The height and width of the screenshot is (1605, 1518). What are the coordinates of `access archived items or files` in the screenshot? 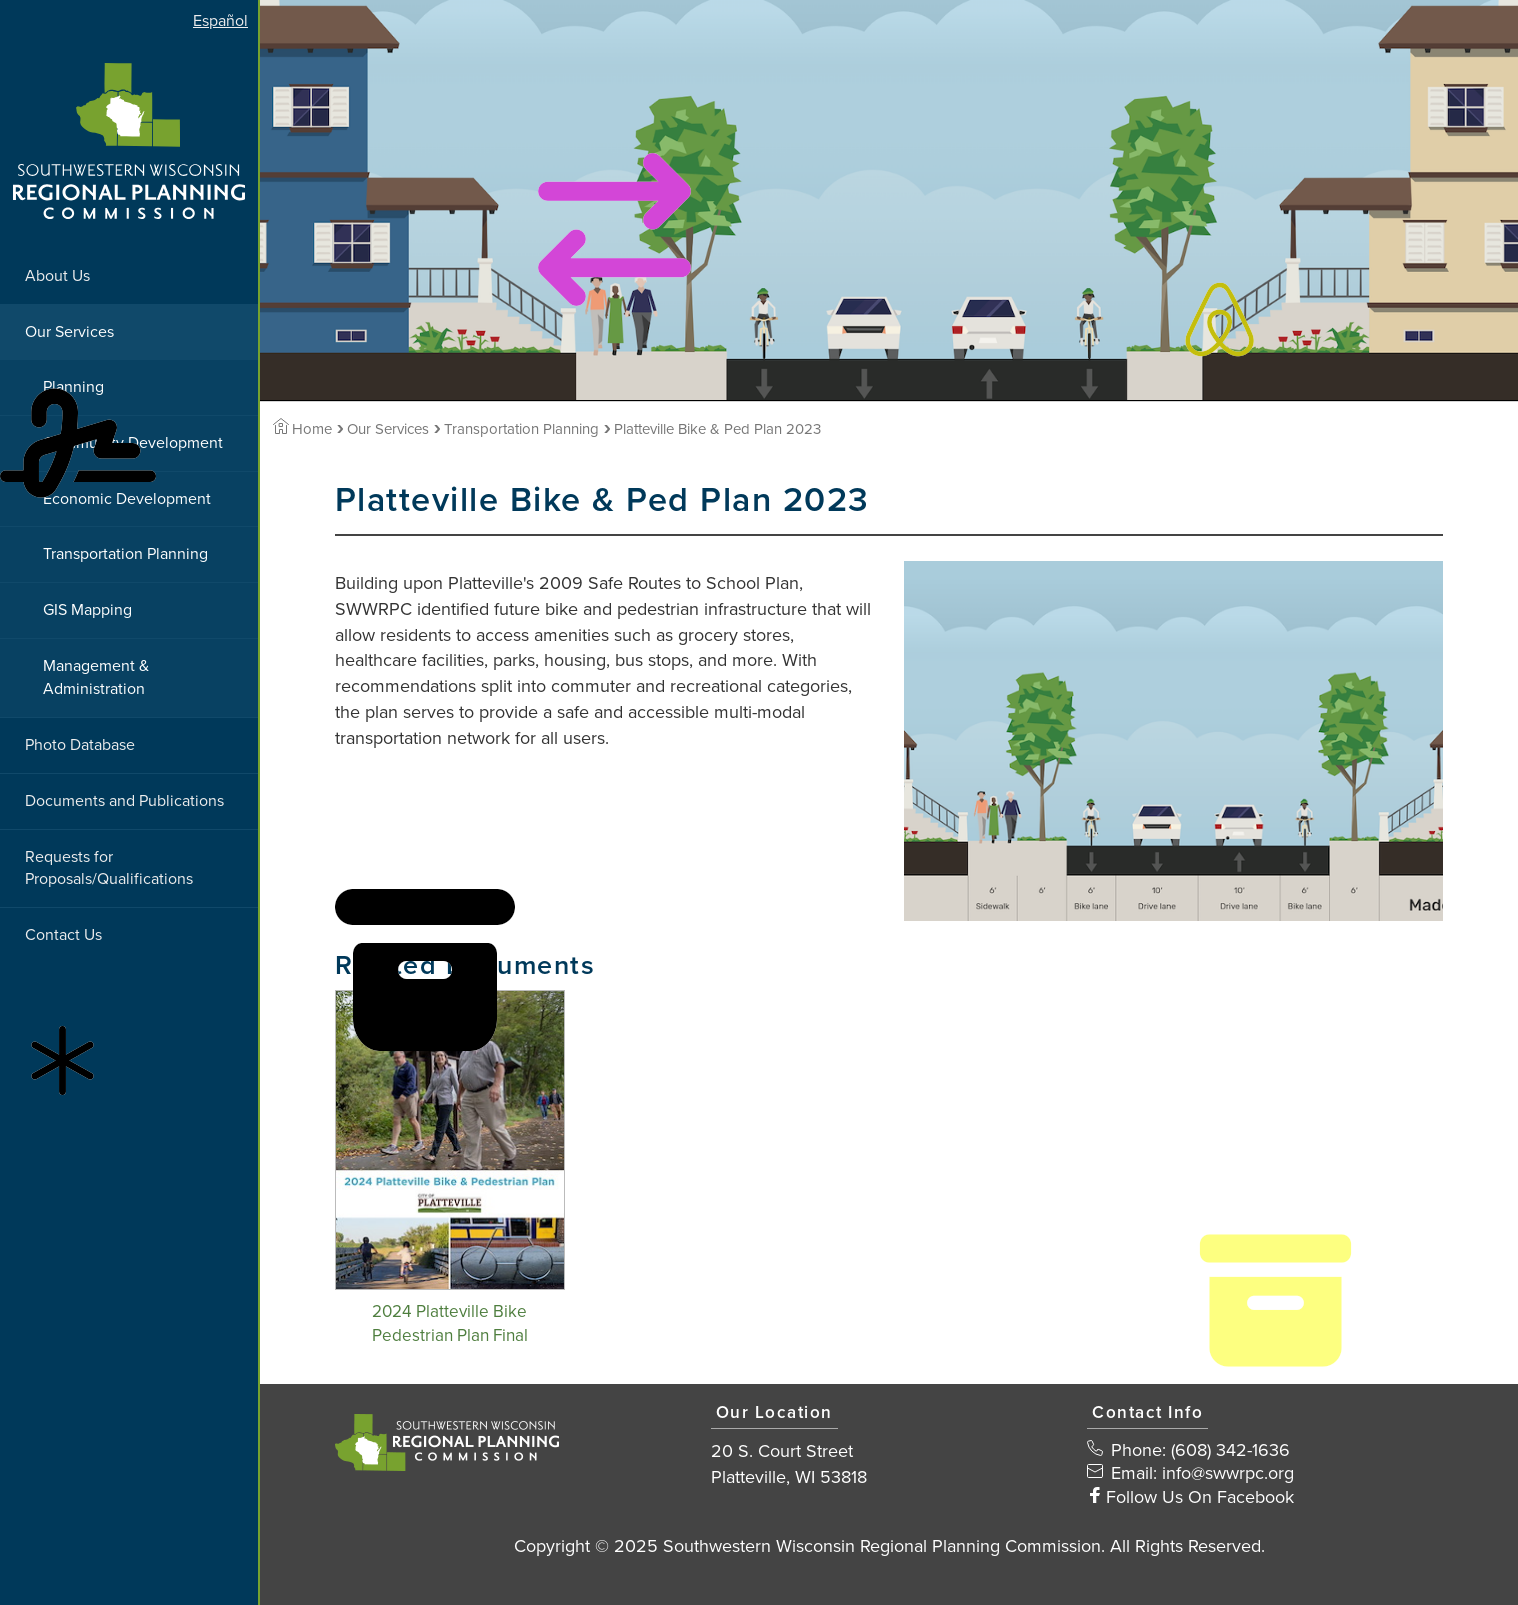 It's located at (1275, 1300).